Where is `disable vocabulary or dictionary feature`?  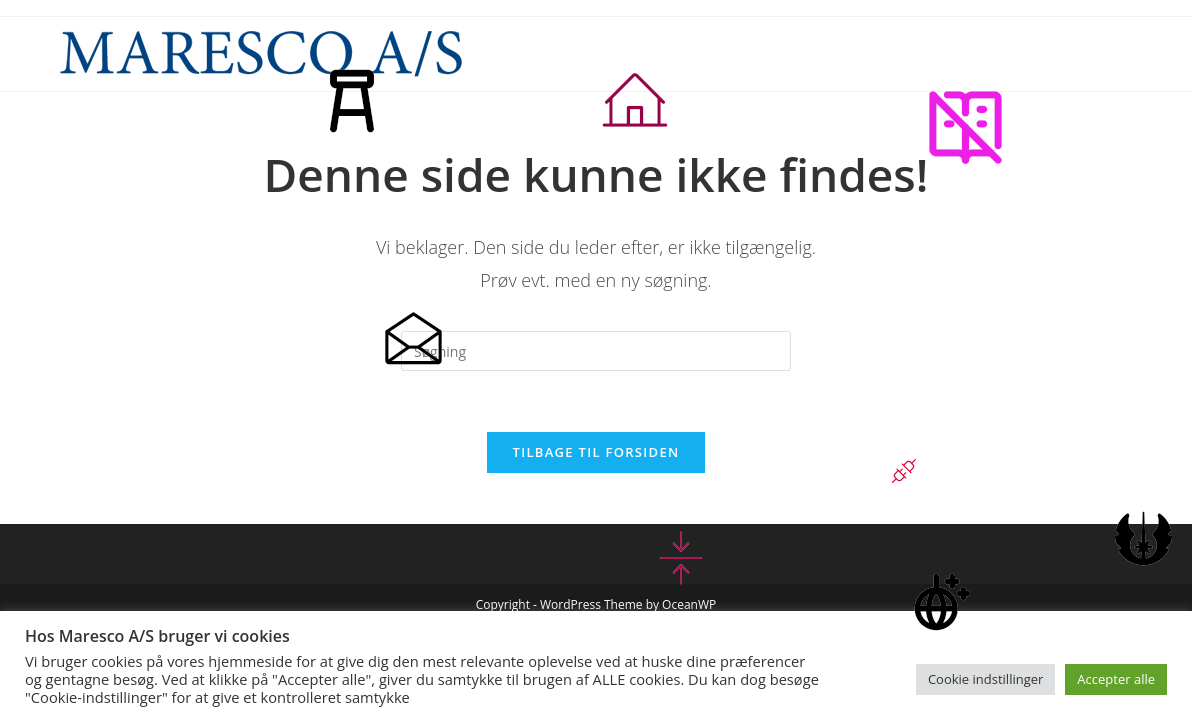
disable vocabulary or dictionary feature is located at coordinates (965, 127).